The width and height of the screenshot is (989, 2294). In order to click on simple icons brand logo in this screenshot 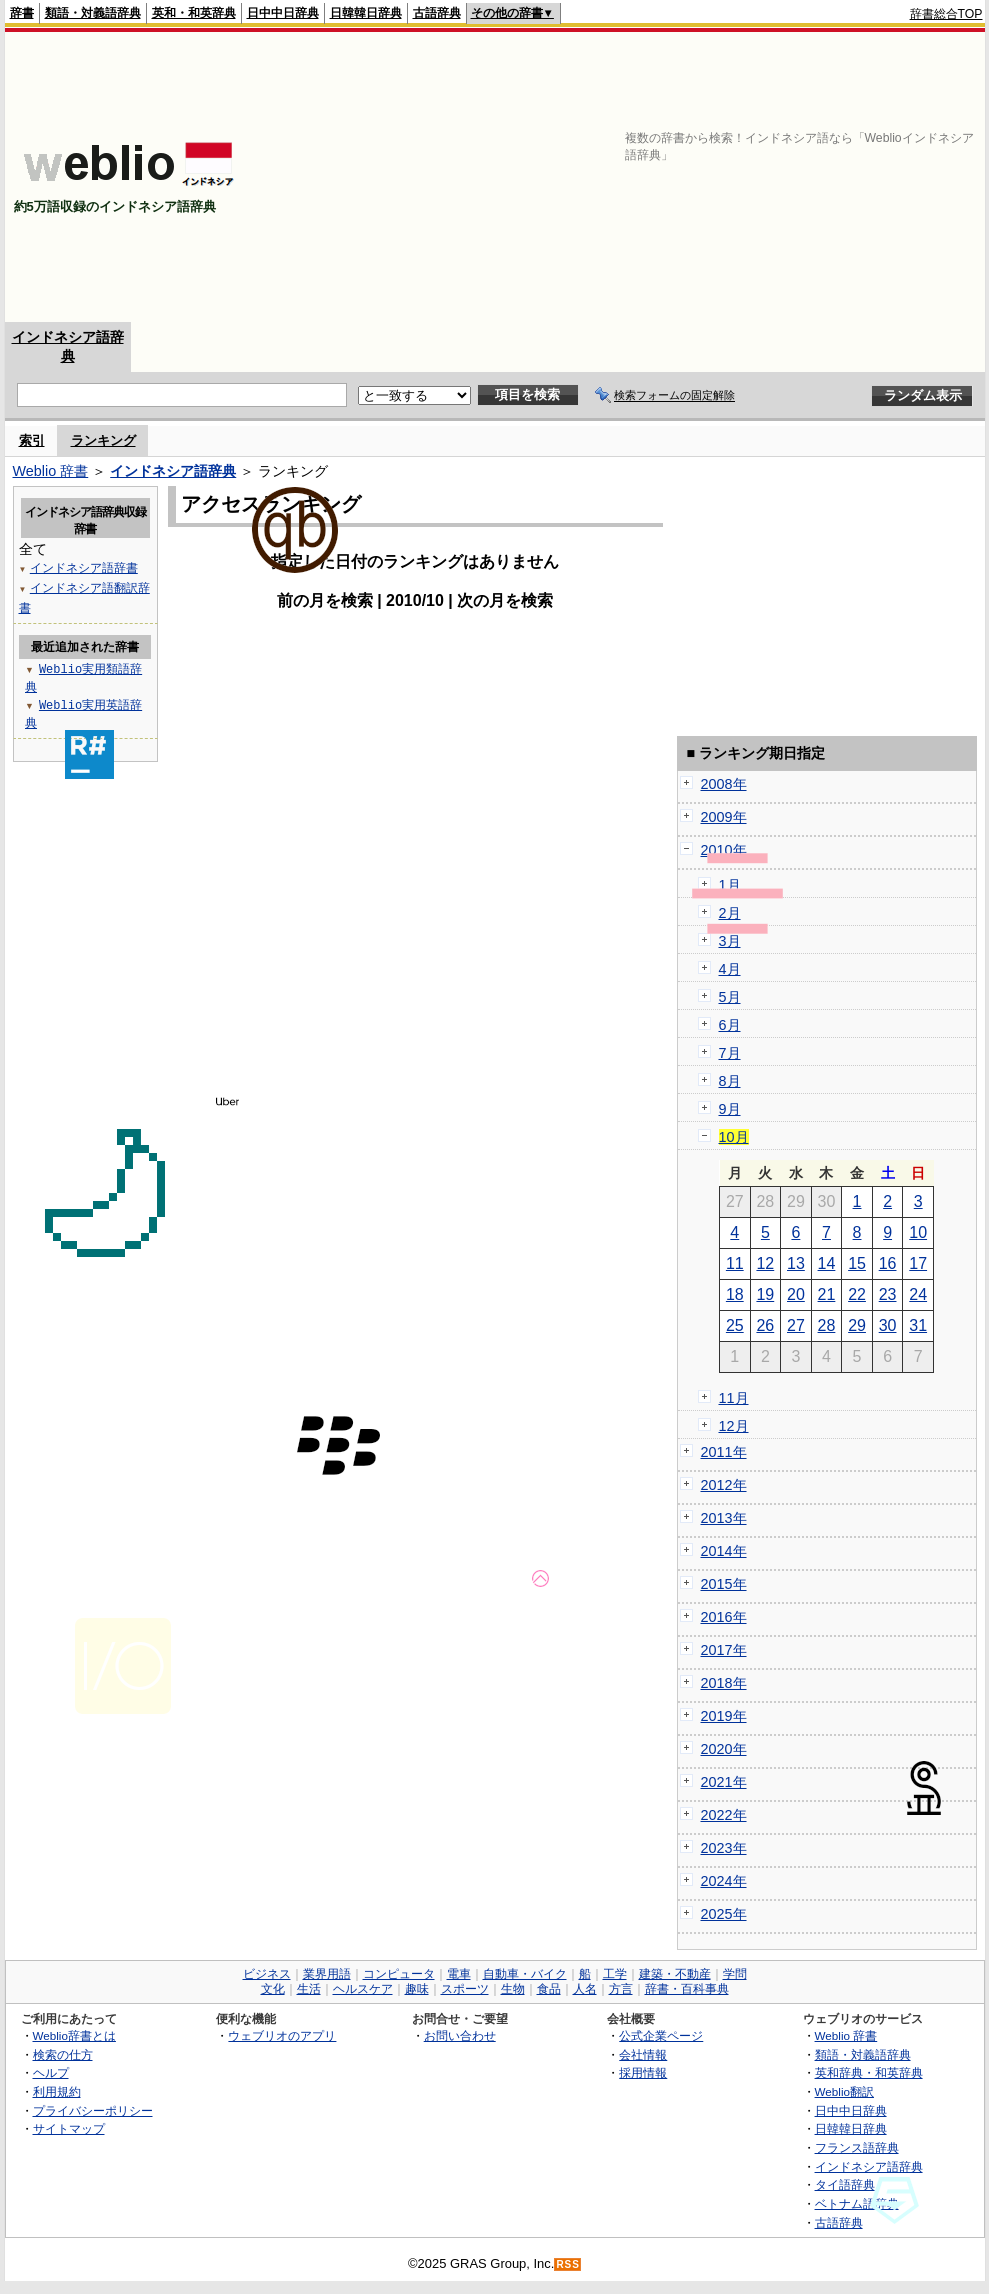, I will do `click(924, 1788)`.